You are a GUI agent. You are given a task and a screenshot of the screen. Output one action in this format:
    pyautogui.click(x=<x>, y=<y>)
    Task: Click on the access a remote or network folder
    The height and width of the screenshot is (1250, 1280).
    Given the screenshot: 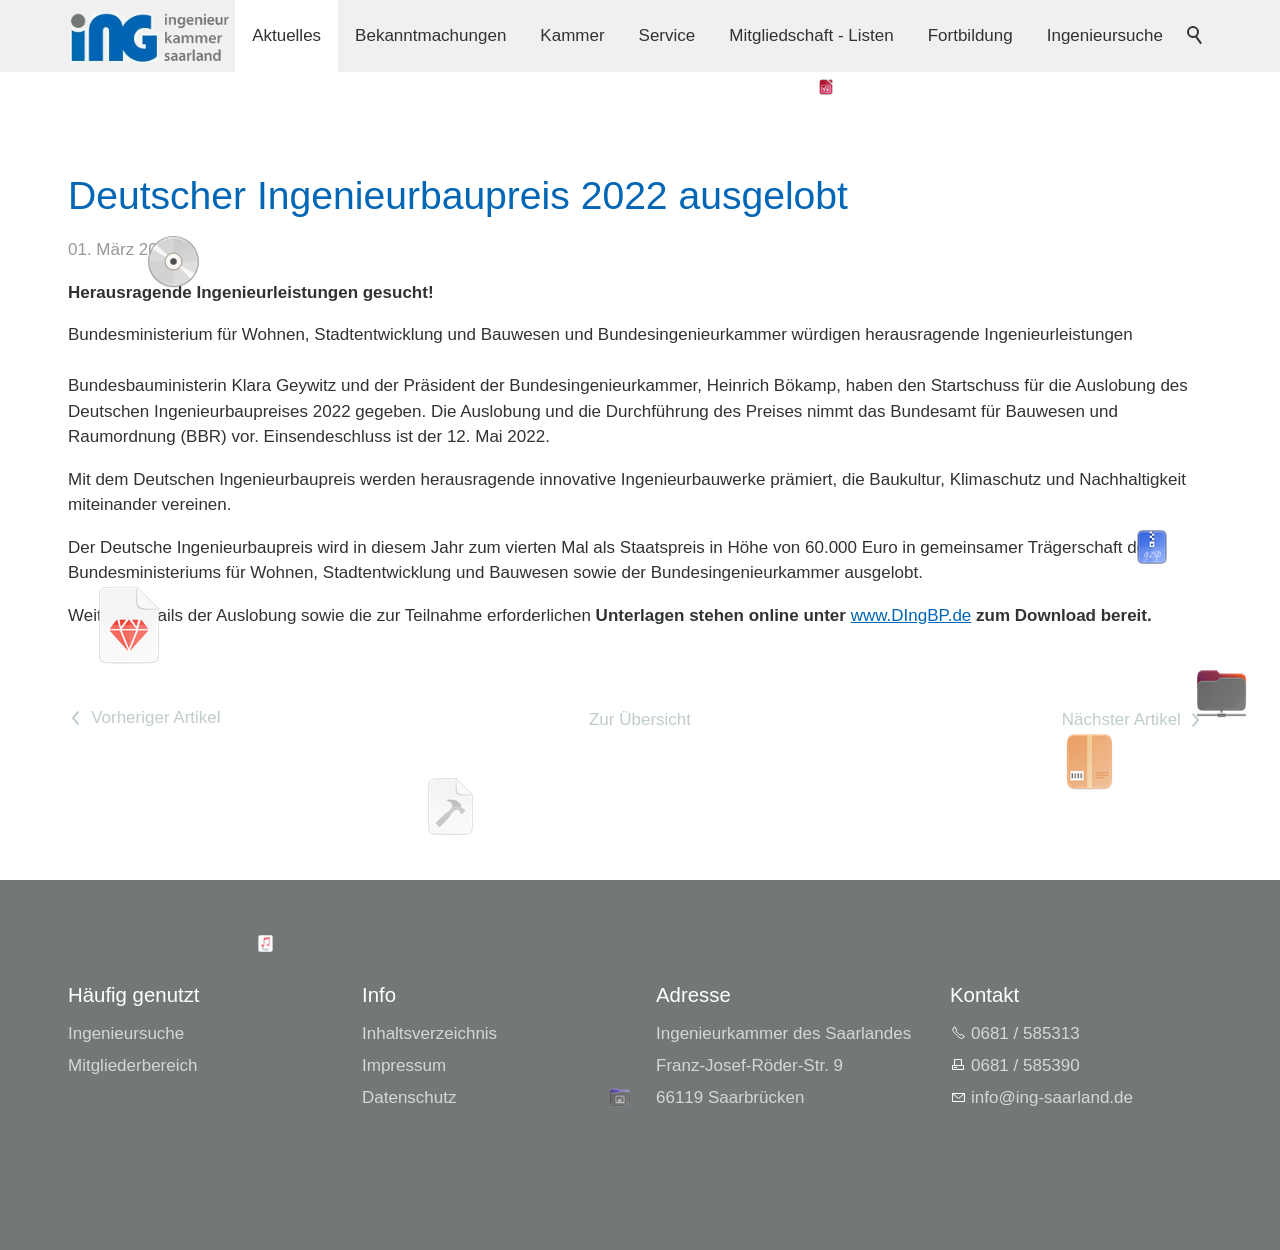 What is the action you would take?
    pyautogui.click(x=1221, y=692)
    